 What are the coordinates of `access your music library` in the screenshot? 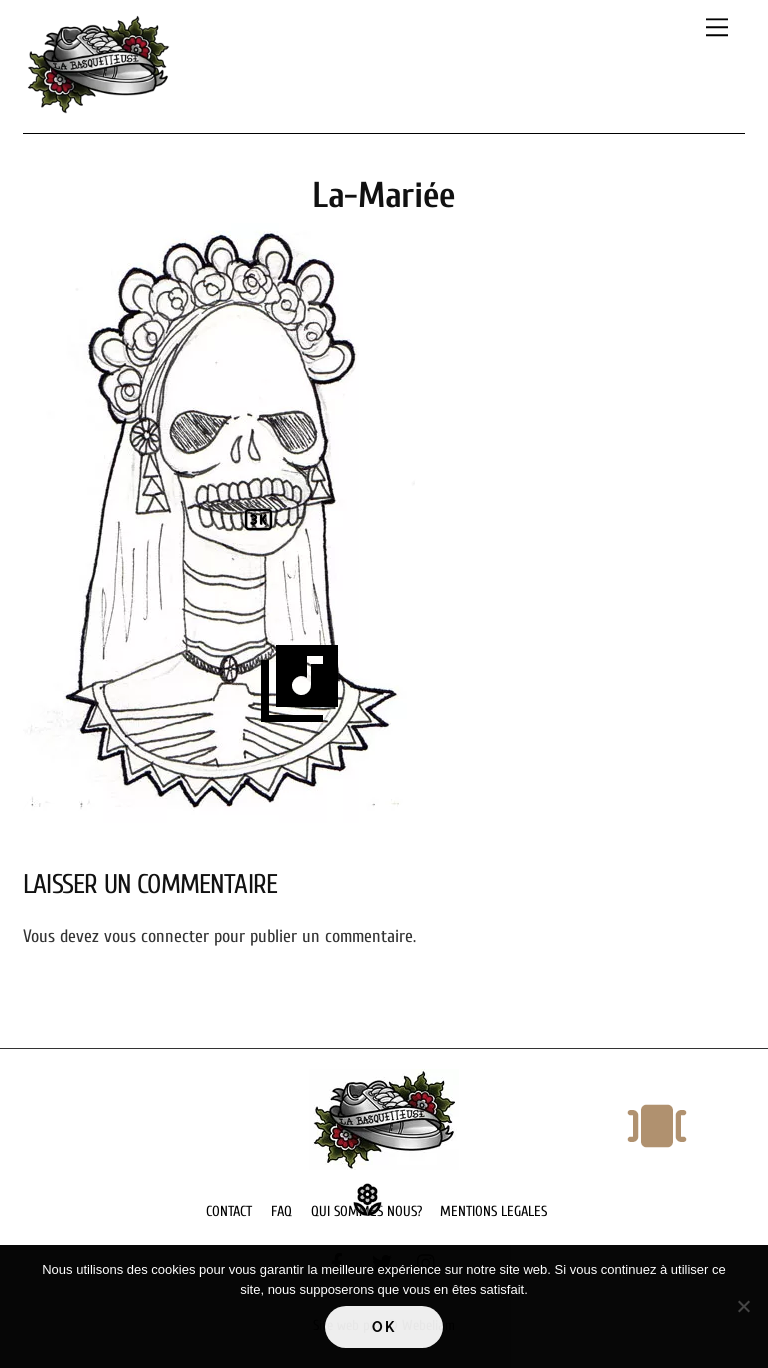 It's located at (299, 683).